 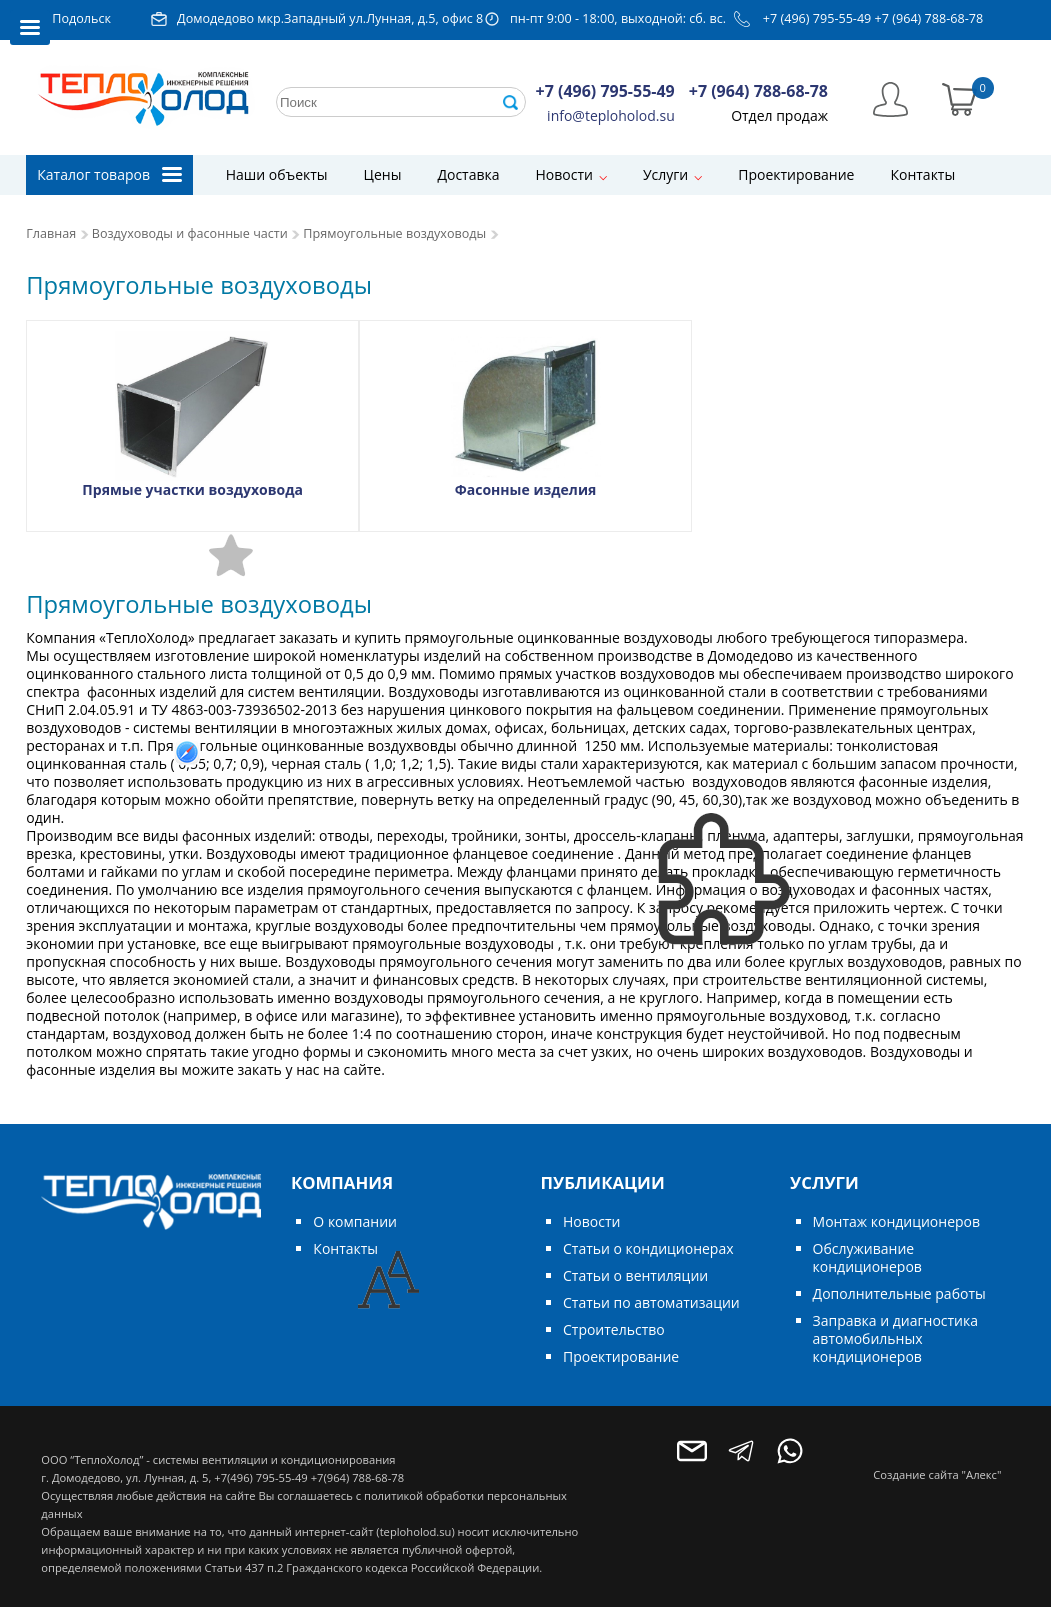 What do you see at coordinates (388, 1281) in the screenshot?
I see `access font settings and typography options` at bounding box center [388, 1281].